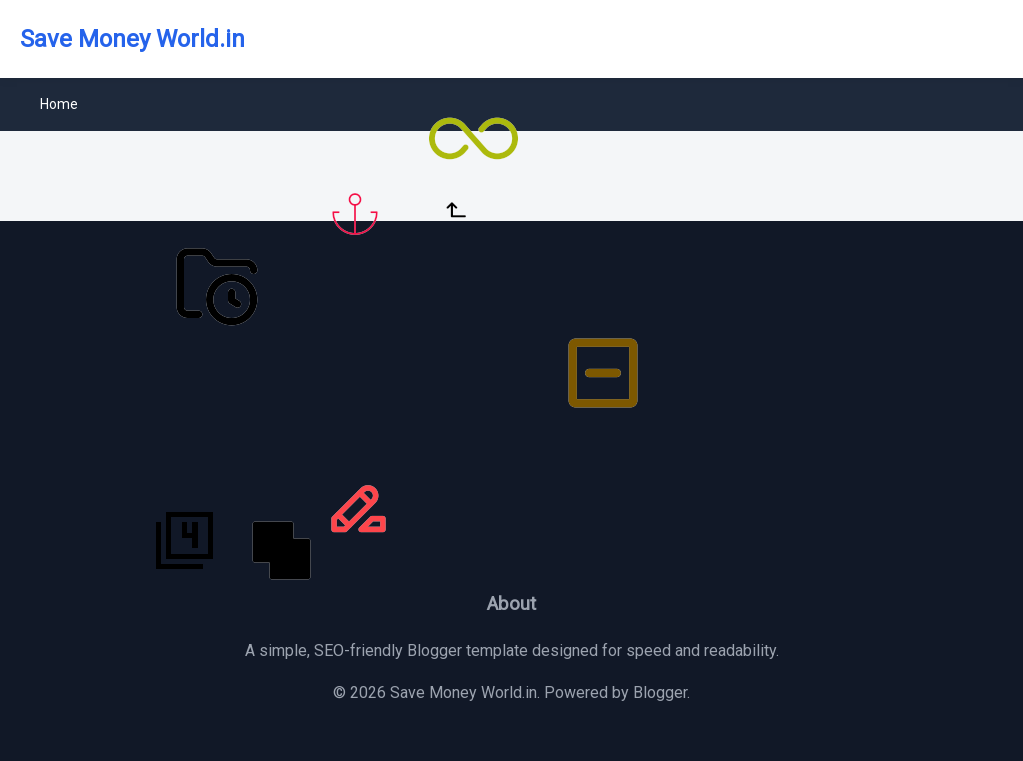 This screenshot has width=1023, height=761. Describe the element at coordinates (355, 214) in the screenshot. I see `anchor point or fixed position marker` at that location.